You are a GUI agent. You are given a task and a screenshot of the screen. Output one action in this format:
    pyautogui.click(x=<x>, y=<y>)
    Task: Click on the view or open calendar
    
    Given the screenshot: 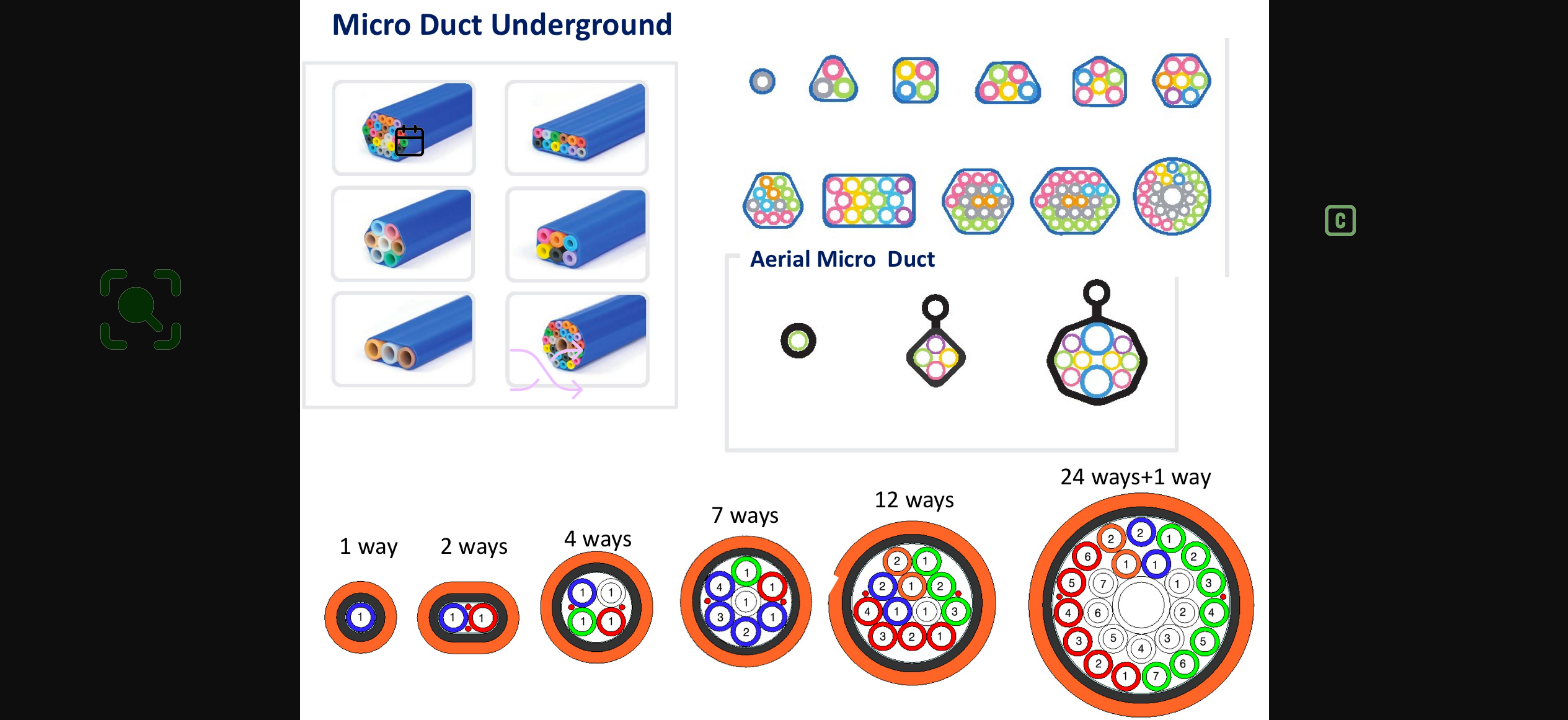 What is the action you would take?
    pyautogui.click(x=409, y=140)
    